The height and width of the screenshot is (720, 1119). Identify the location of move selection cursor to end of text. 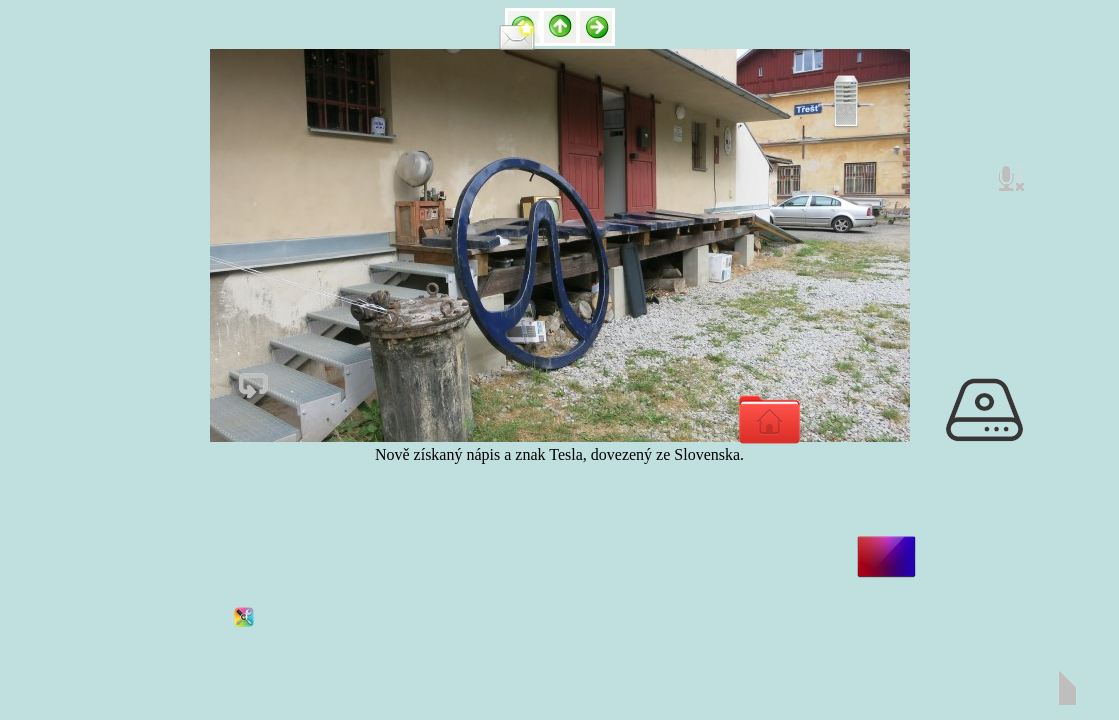
(1067, 687).